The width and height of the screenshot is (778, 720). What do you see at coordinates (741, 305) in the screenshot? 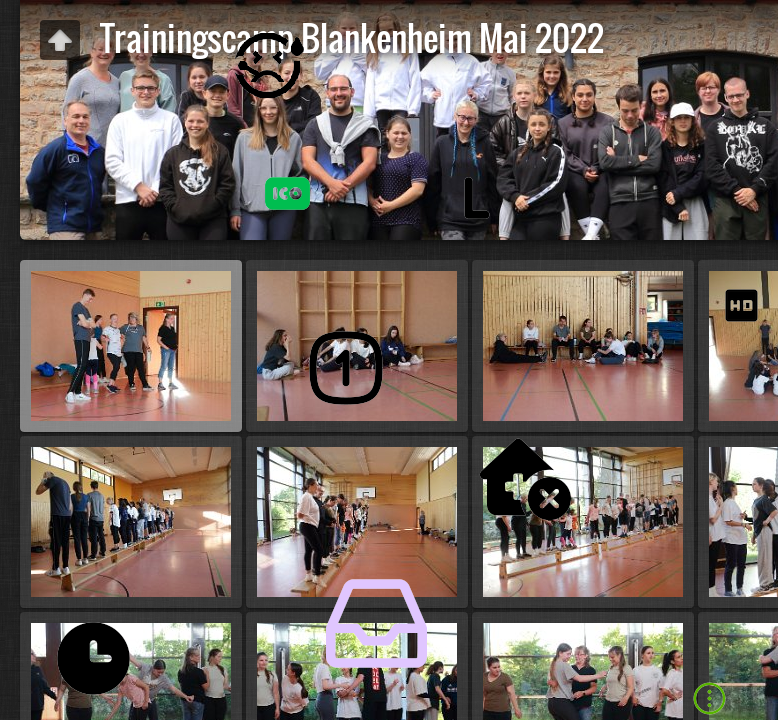
I see `indicates high definition video quality available` at bounding box center [741, 305].